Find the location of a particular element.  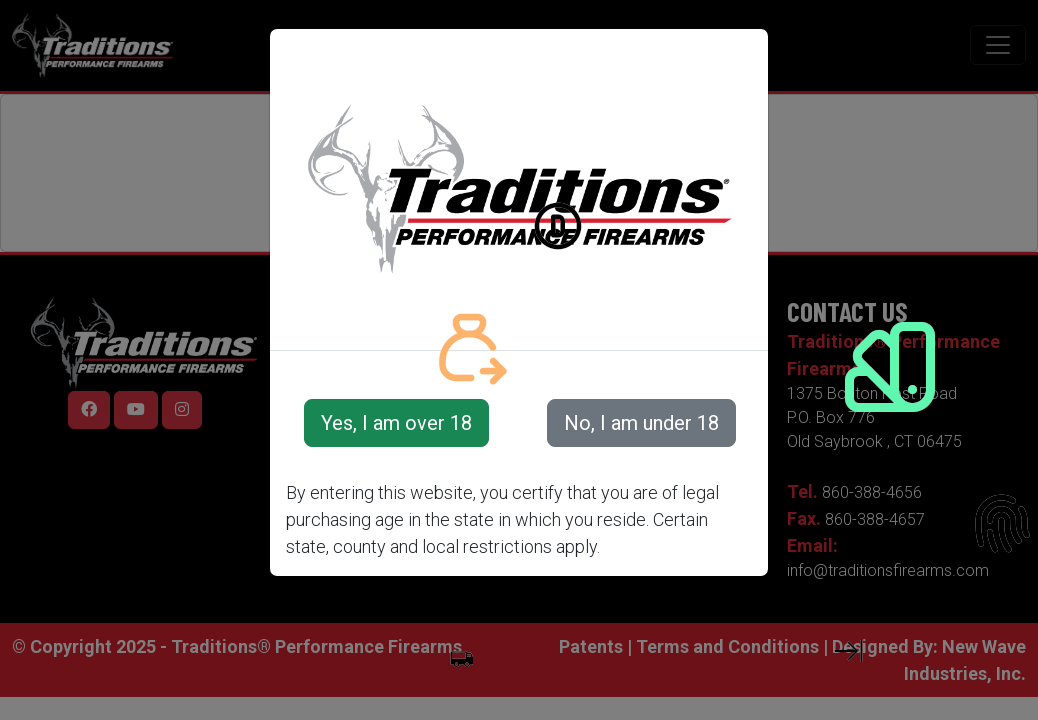

track your delivery or shipment is located at coordinates (461, 658).